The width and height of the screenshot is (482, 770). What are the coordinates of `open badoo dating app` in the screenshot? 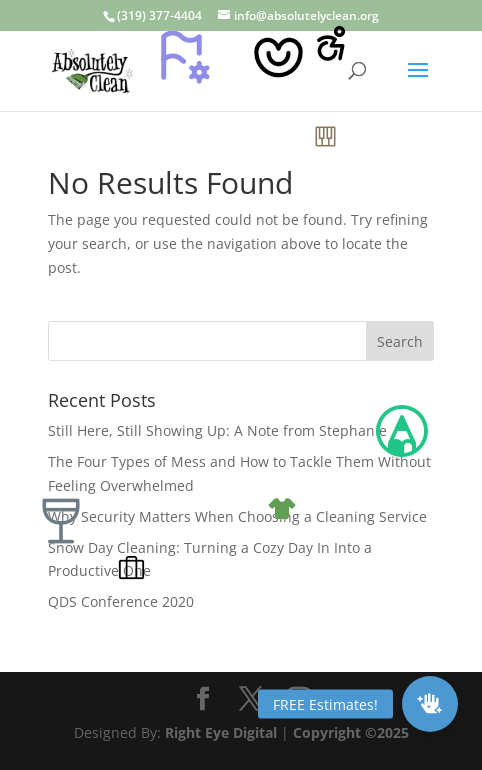 It's located at (278, 57).